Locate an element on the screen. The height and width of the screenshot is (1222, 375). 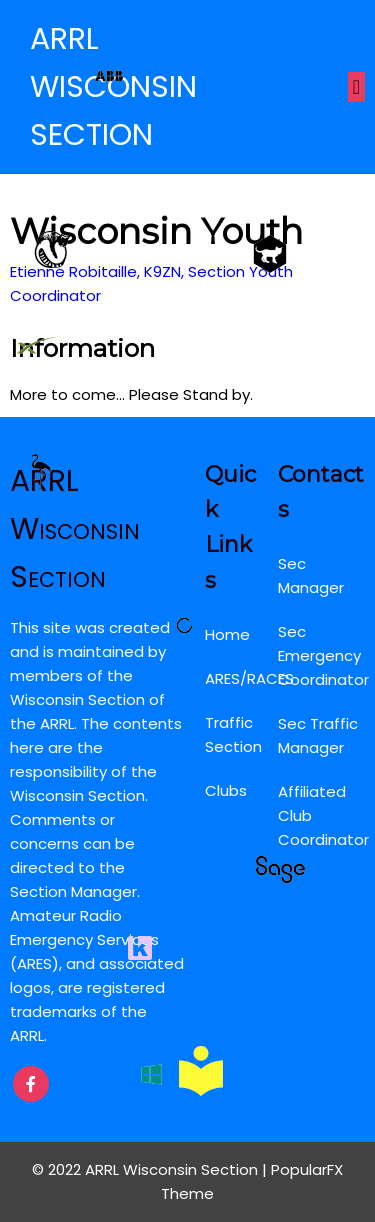
spacex company logo is located at coordinates (39, 345).